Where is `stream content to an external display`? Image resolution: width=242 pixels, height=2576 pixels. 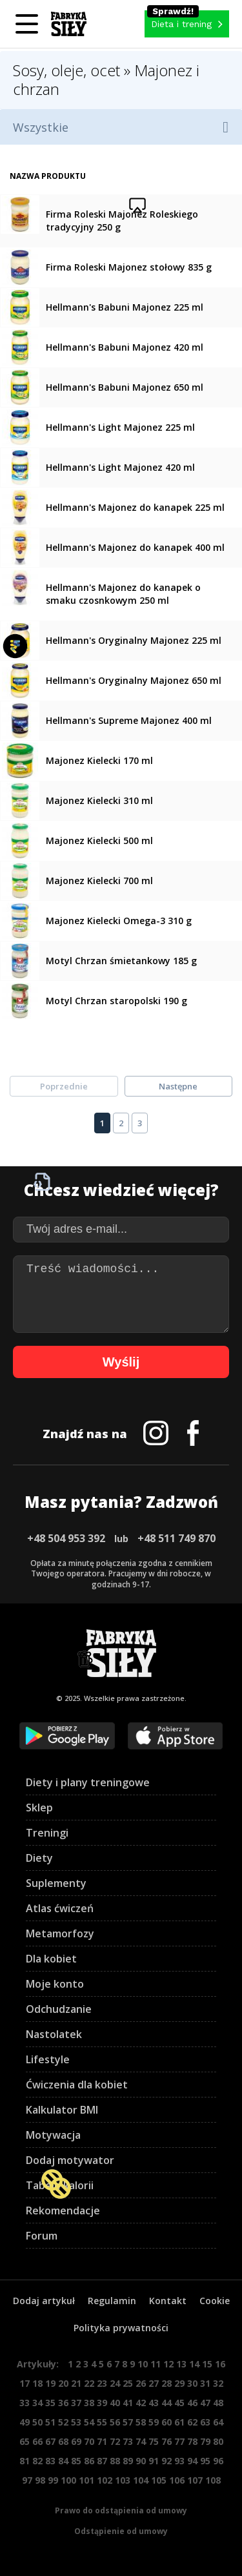 stream content to an external display is located at coordinates (137, 205).